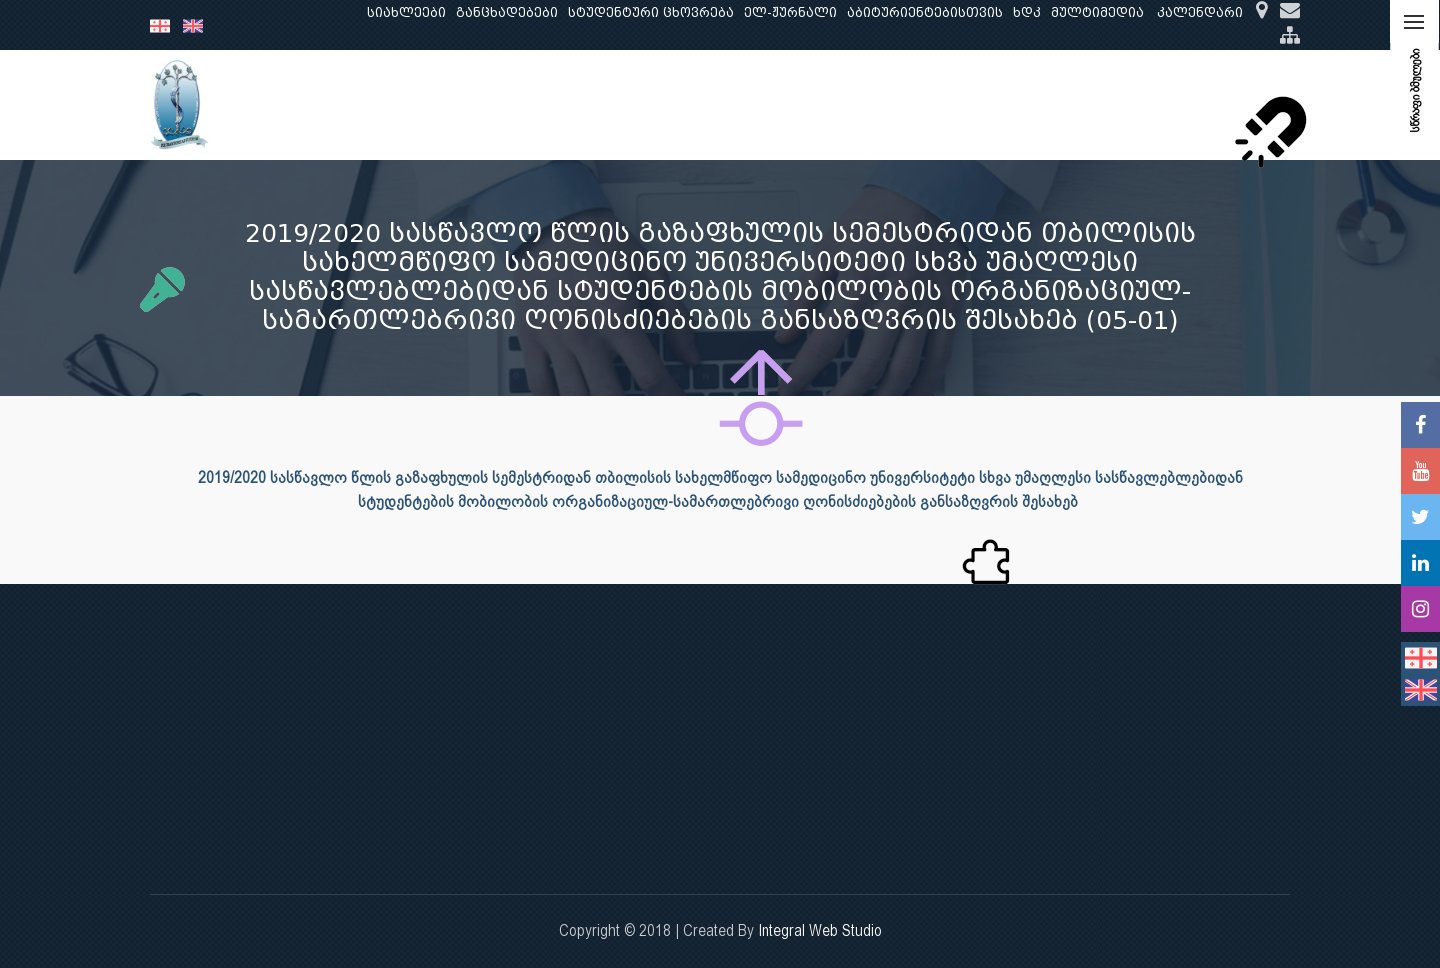 Image resolution: width=1440 pixels, height=968 pixels. I want to click on access voice recording or audio input, so click(161, 290).